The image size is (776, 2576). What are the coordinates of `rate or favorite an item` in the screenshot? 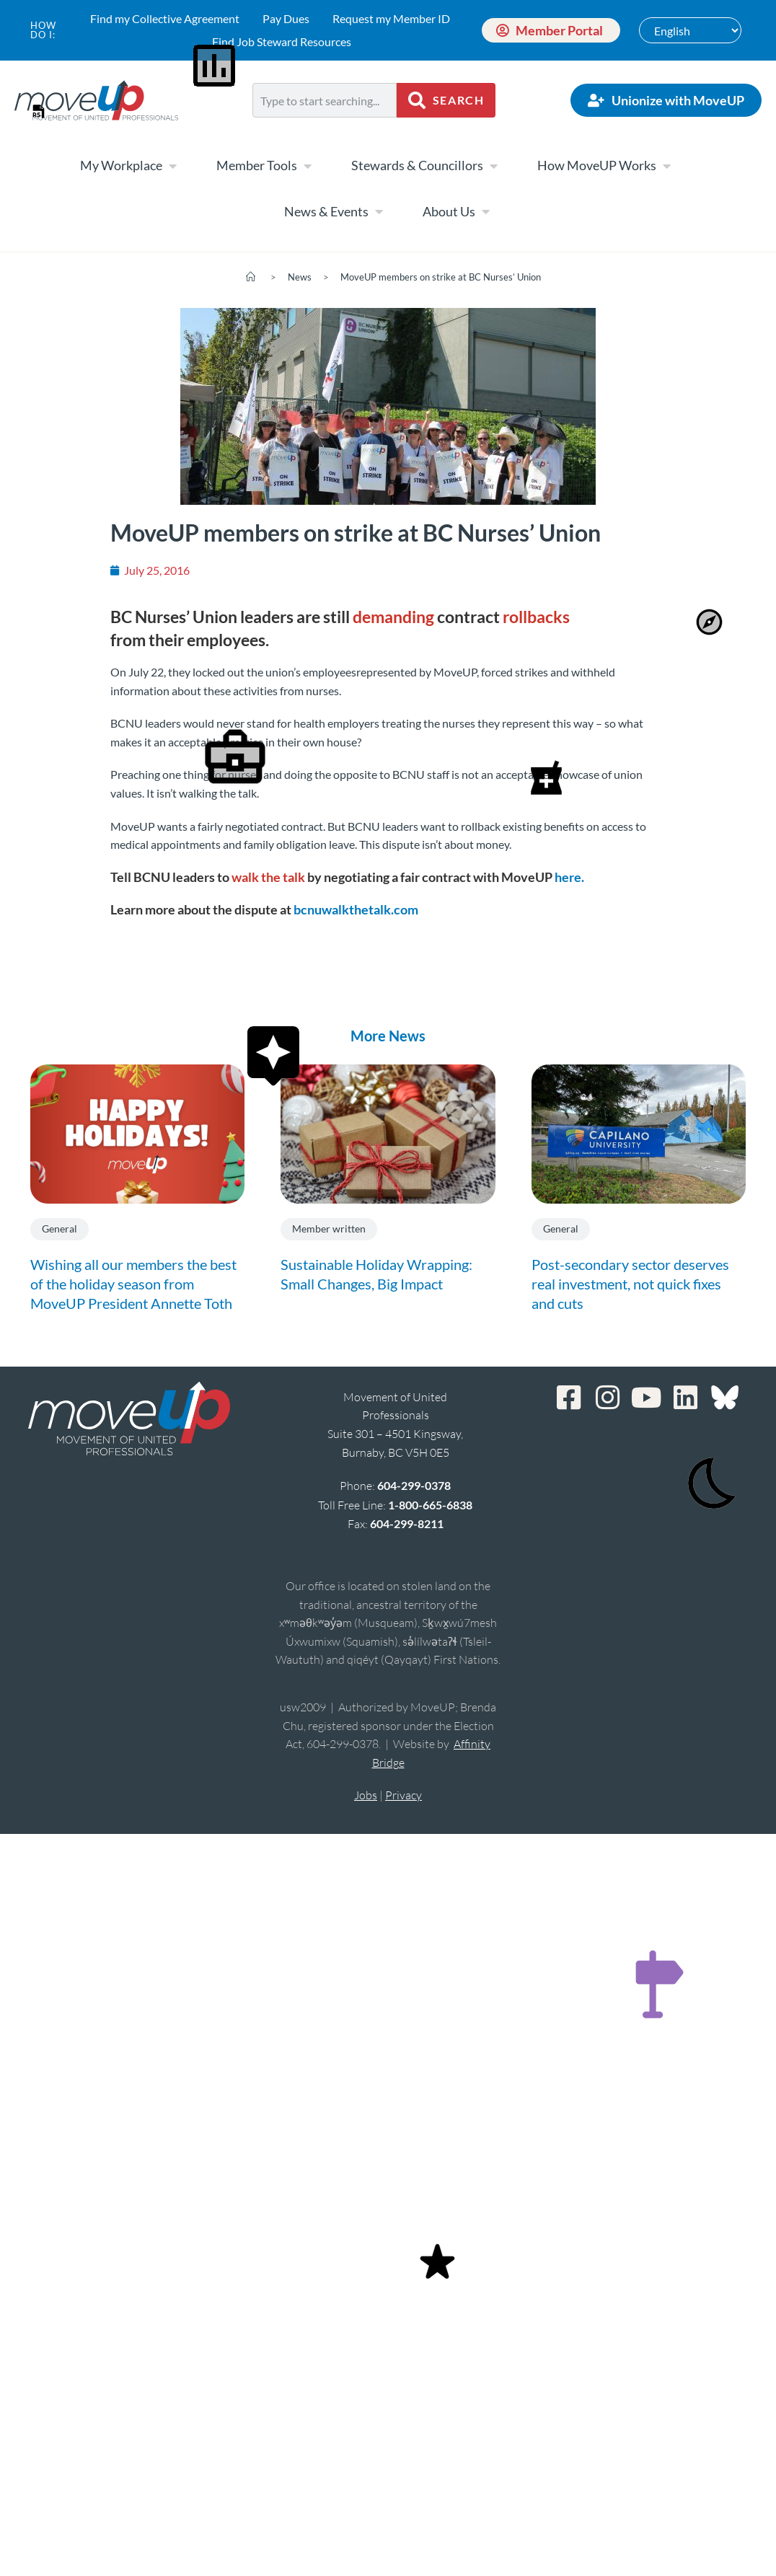 It's located at (437, 2260).